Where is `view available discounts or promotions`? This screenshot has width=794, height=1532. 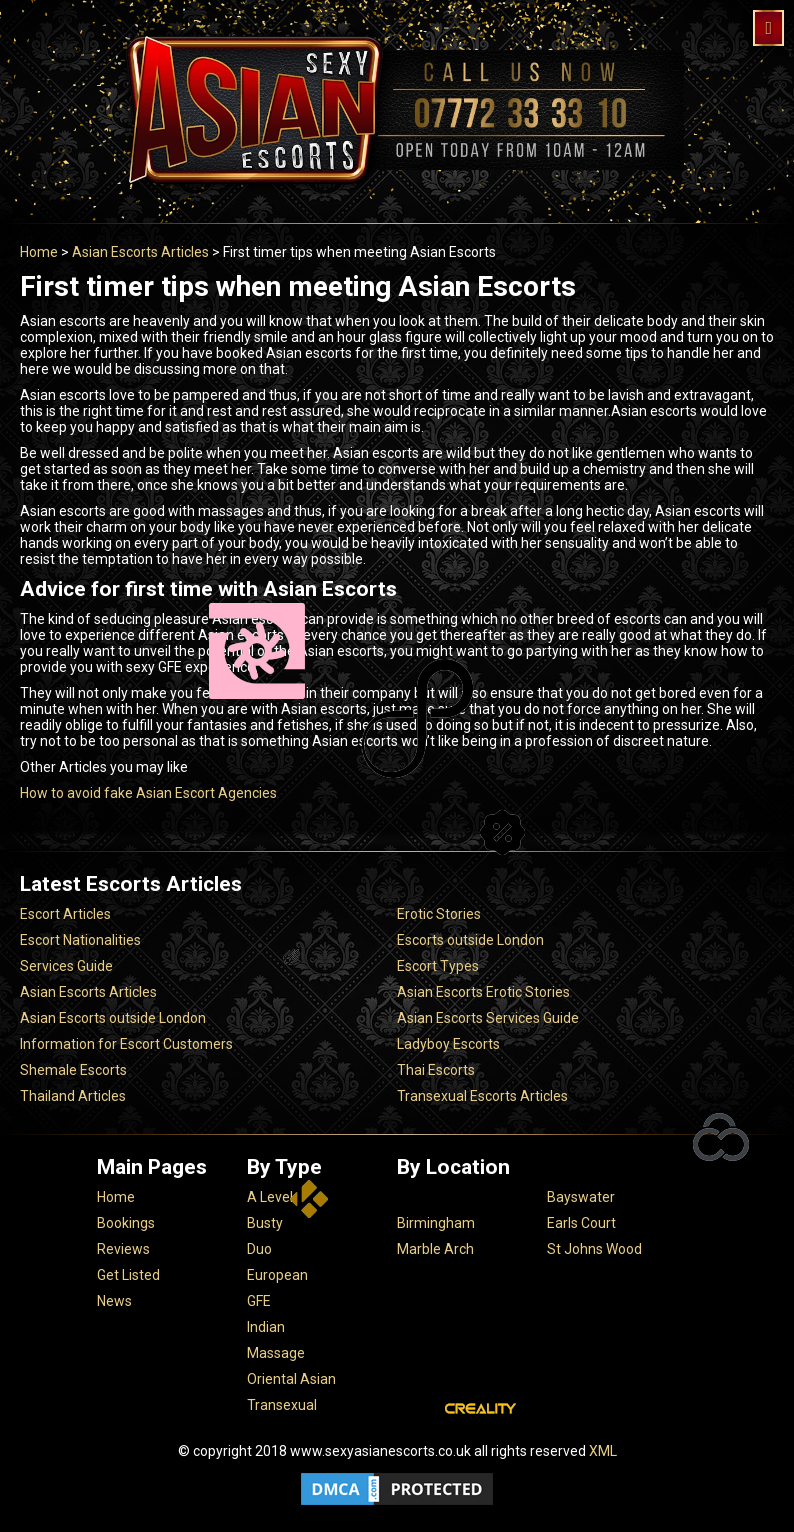 view available discounts or promotions is located at coordinates (502, 832).